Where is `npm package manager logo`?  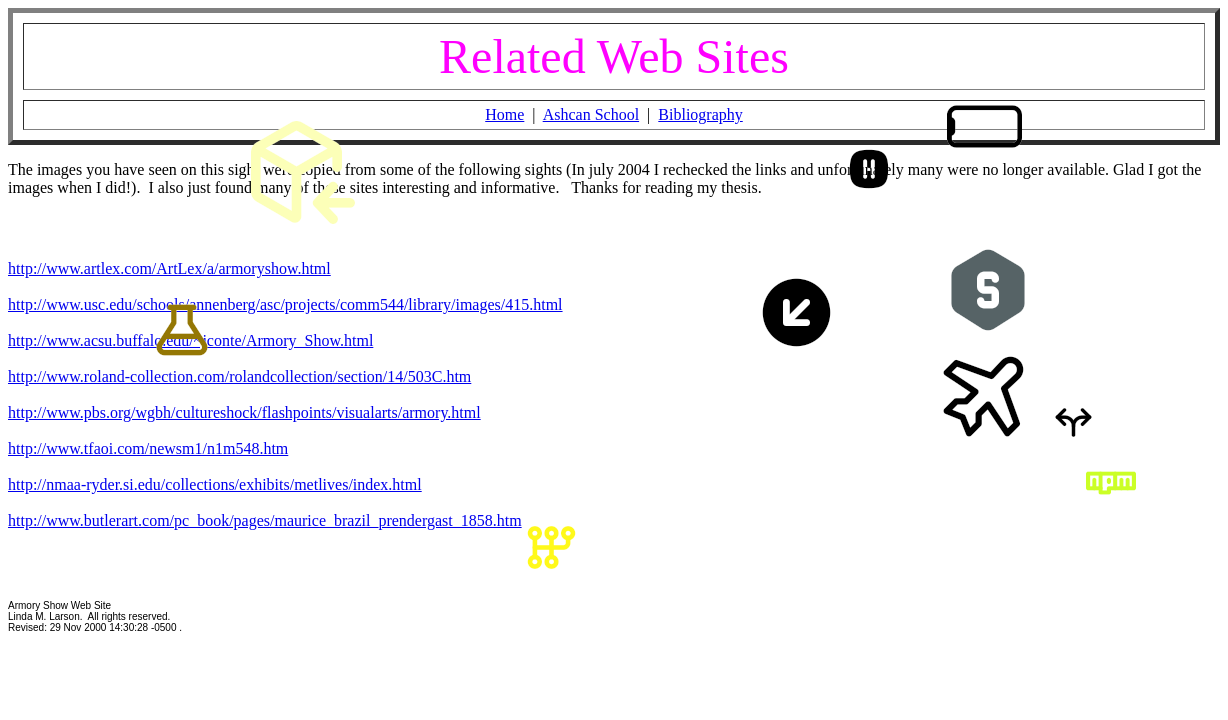 npm package manager logo is located at coordinates (1111, 482).